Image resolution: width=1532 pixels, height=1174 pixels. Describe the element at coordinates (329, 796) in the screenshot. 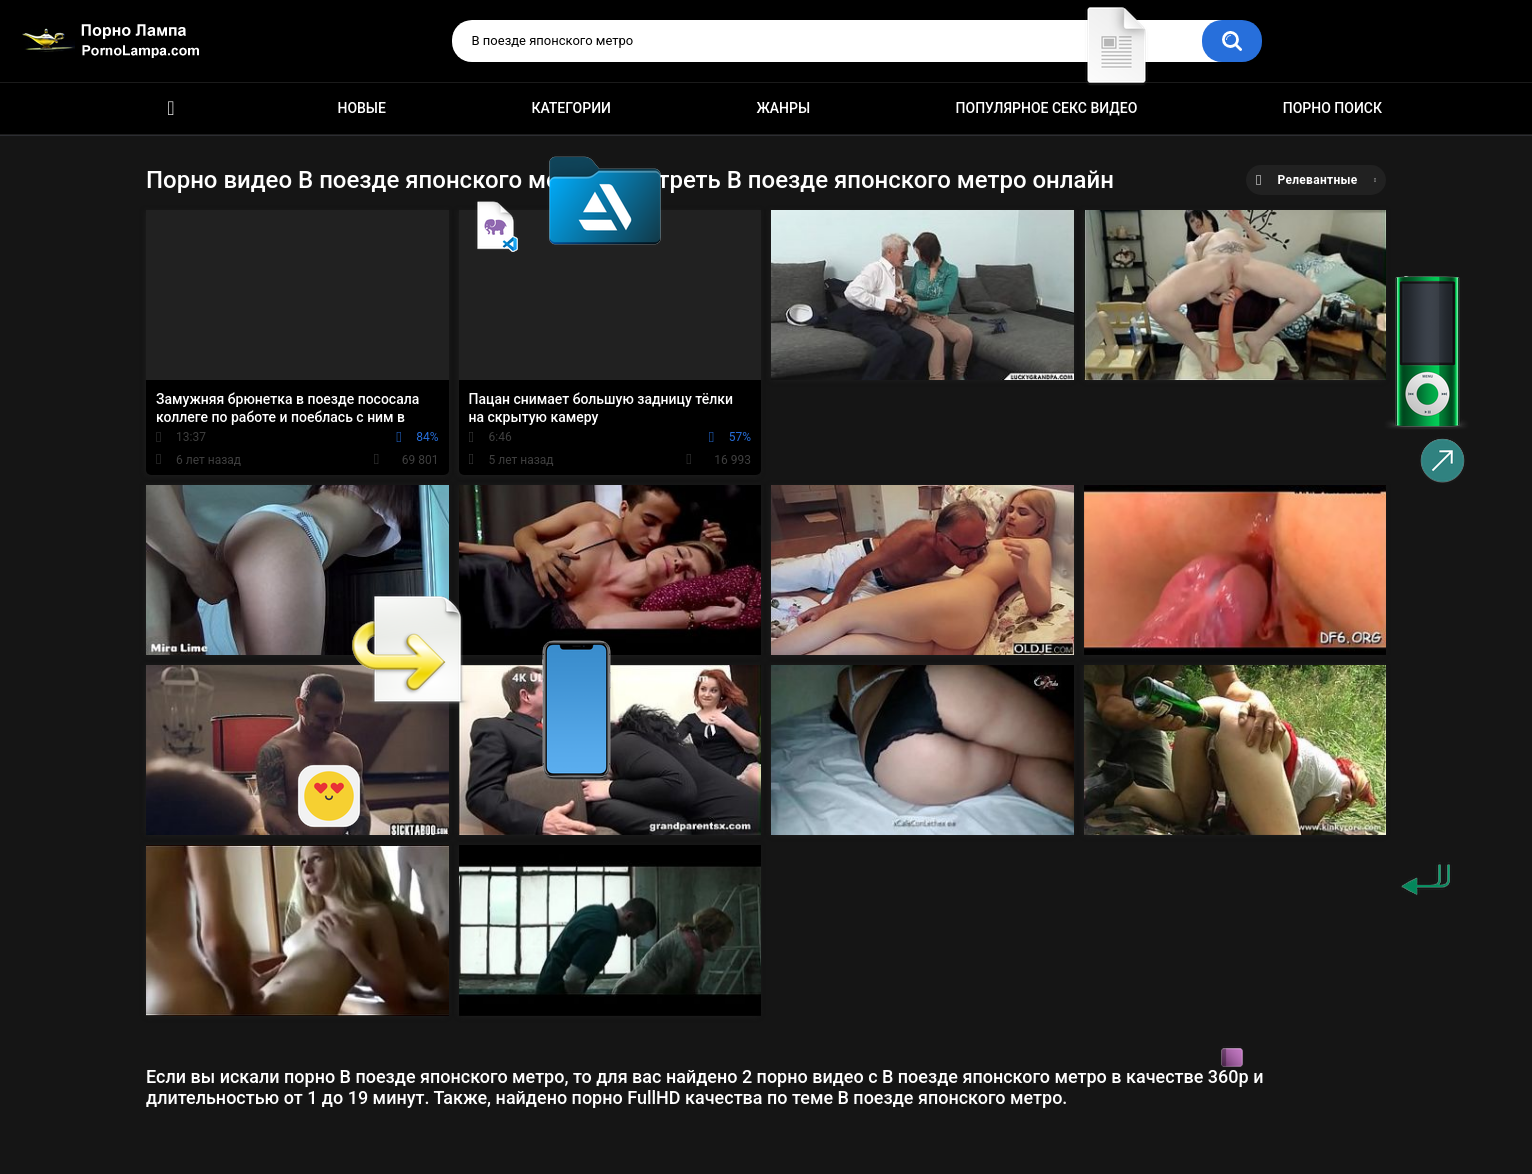

I see `access social features in the software center` at that location.